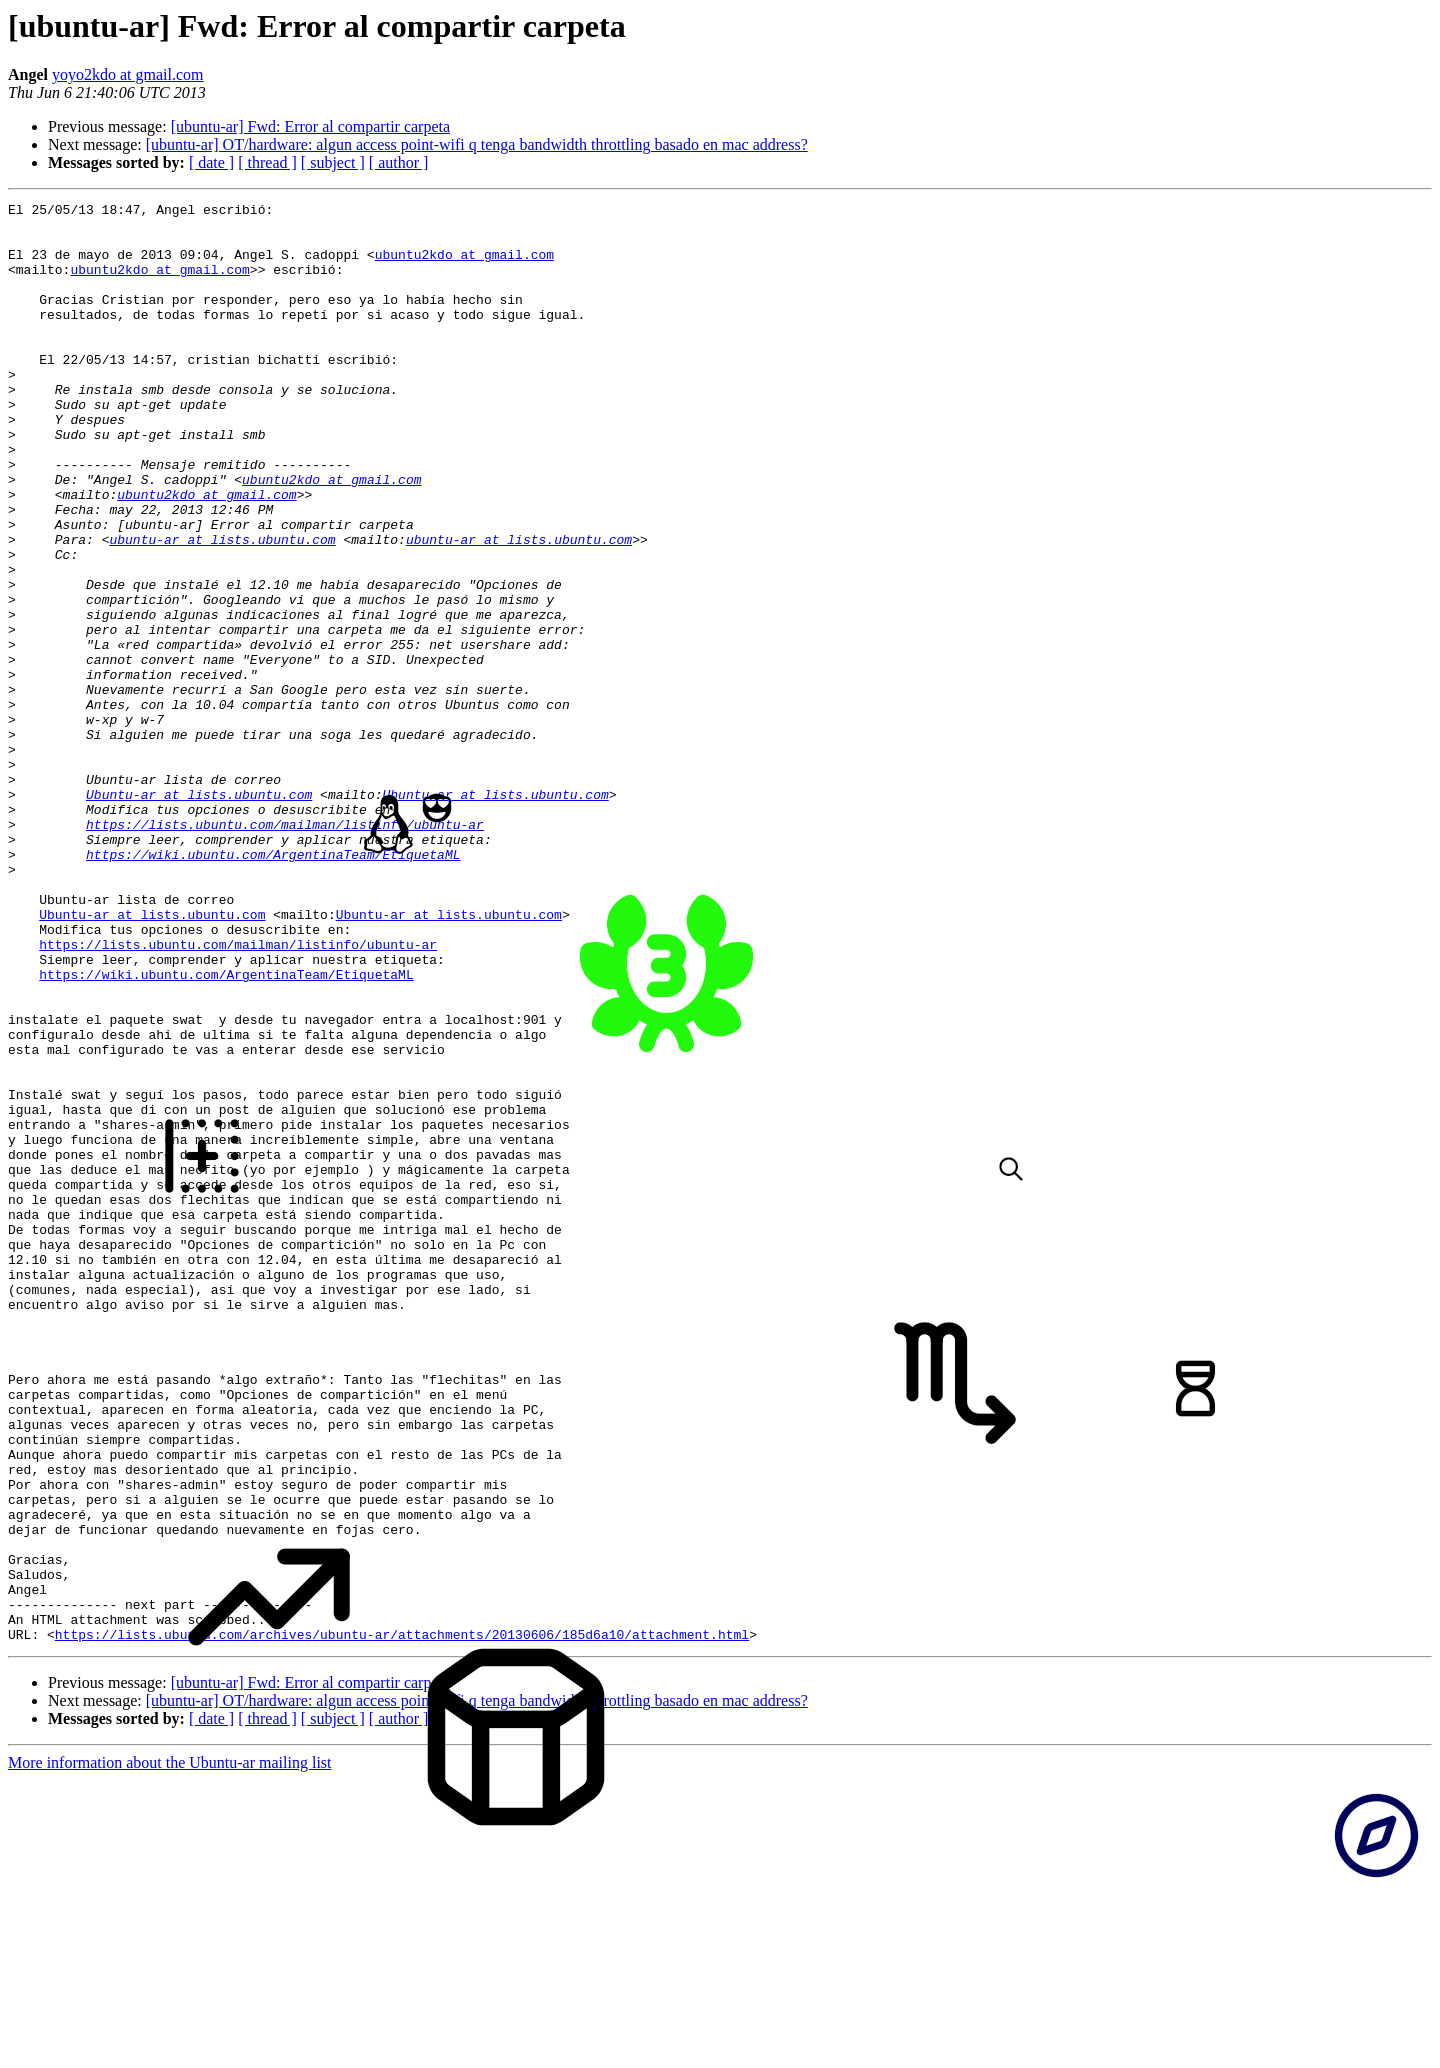  I want to click on view 3D object or shape, so click(516, 1737).